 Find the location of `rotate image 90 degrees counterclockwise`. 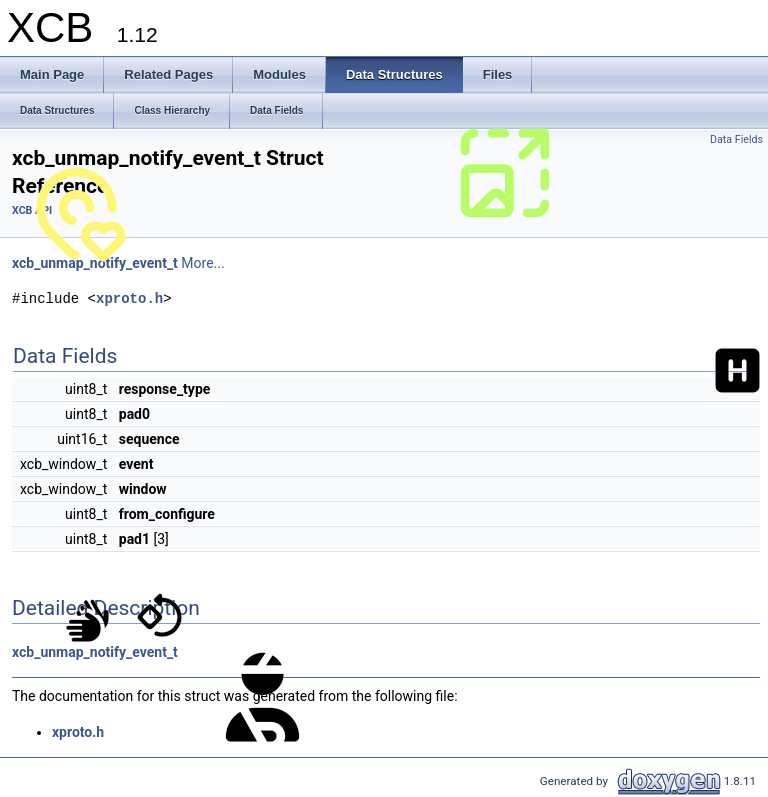

rotate image 90 degrees counterclockwise is located at coordinates (160, 615).